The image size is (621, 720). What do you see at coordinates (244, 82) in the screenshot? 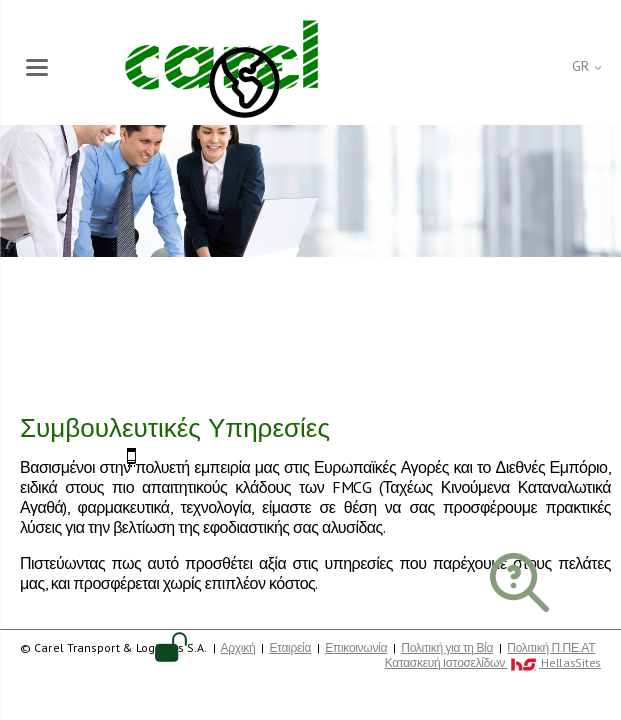
I see `view americas region or western hemisphere` at bounding box center [244, 82].